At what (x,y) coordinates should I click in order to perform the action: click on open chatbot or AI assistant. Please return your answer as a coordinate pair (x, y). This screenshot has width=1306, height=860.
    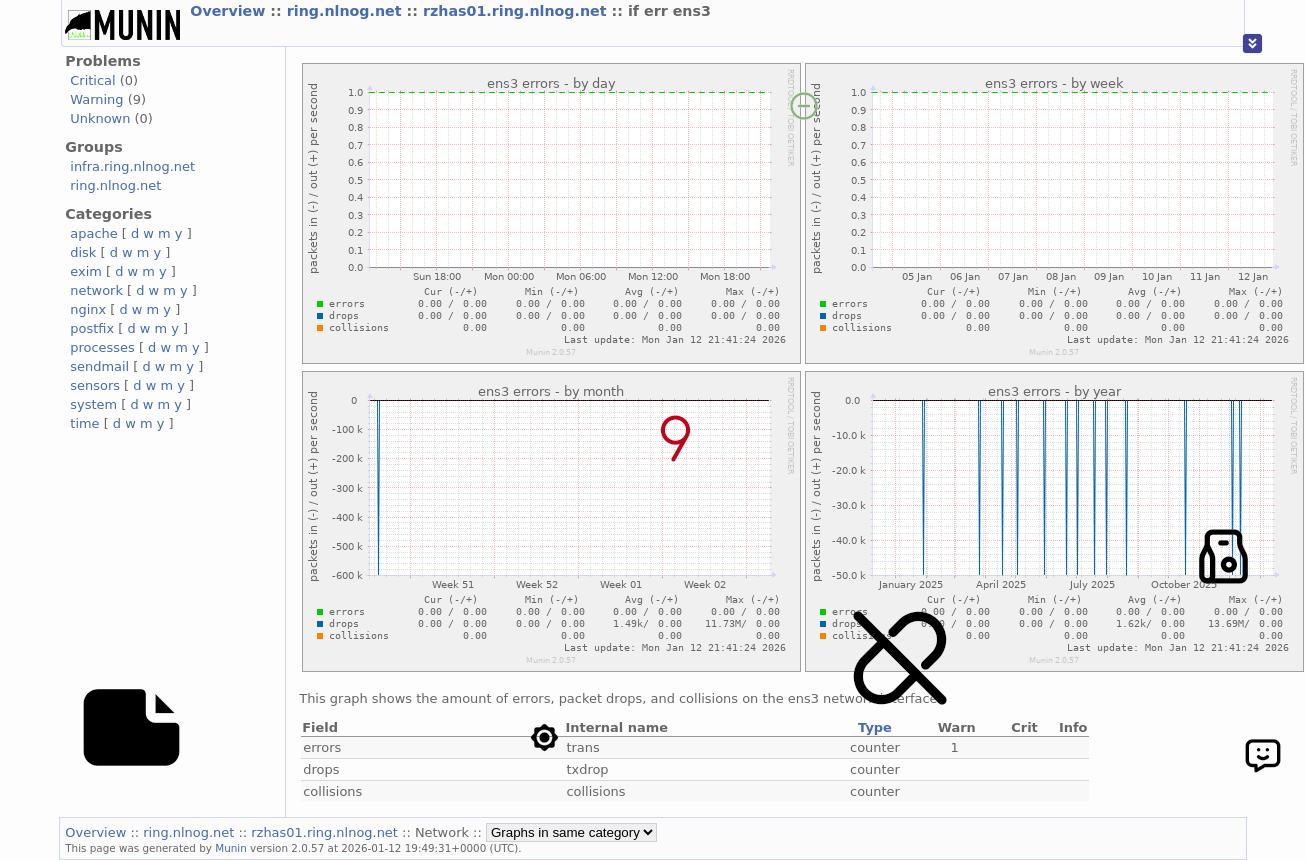
    Looking at the image, I should click on (1263, 755).